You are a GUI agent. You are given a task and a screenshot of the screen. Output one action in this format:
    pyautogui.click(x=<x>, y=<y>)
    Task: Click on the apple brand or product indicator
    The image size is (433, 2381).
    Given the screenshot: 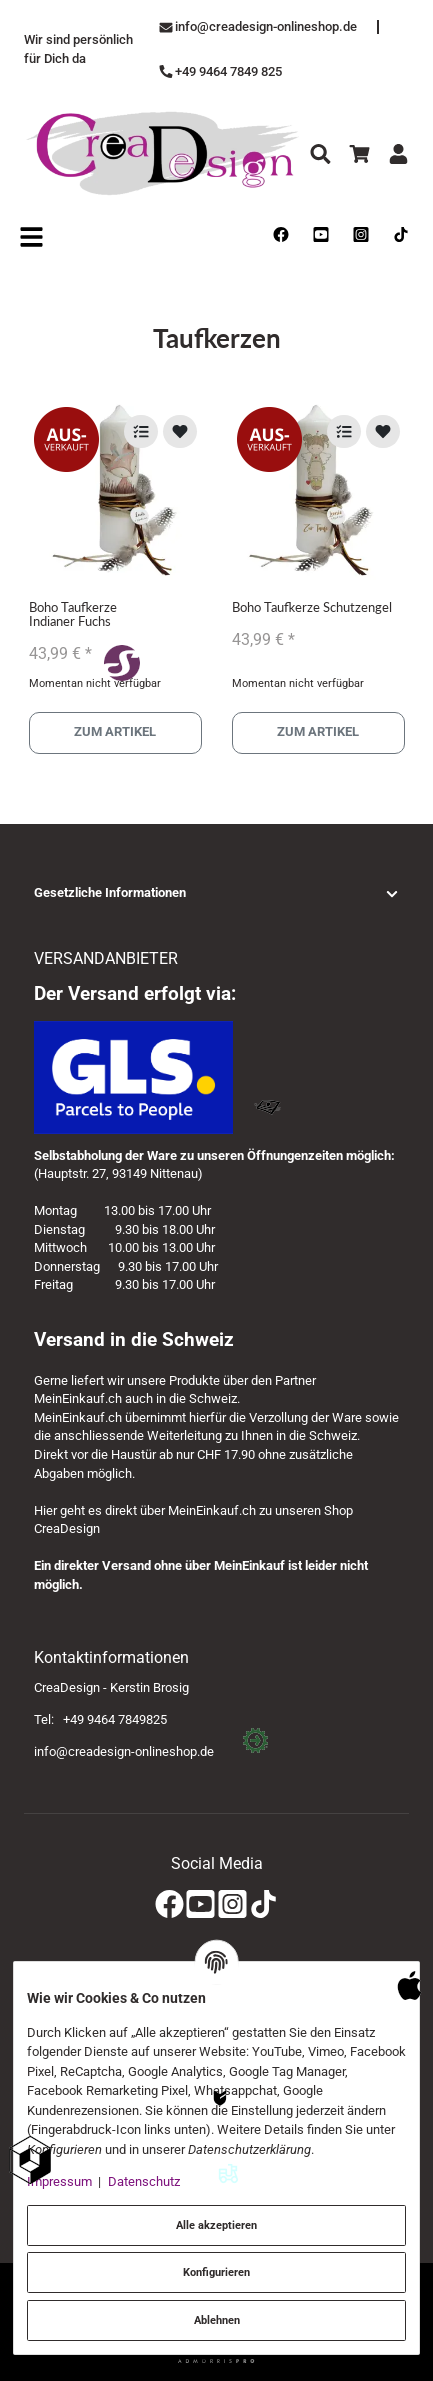 What is the action you would take?
    pyautogui.click(x=409, y=1985)
    